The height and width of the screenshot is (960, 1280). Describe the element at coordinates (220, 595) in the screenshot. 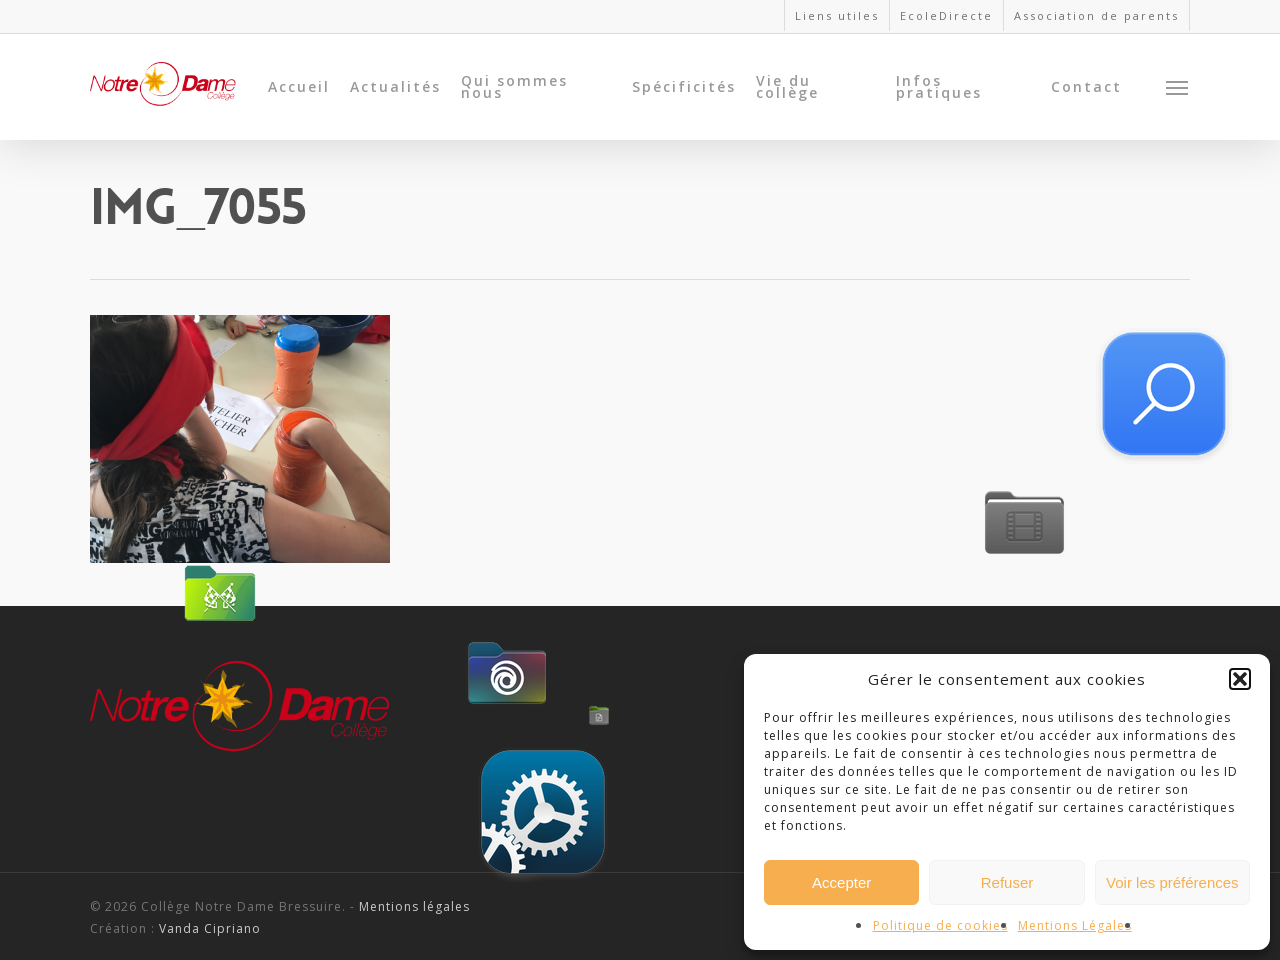

I see `open game jolt downloads folder` at that location.